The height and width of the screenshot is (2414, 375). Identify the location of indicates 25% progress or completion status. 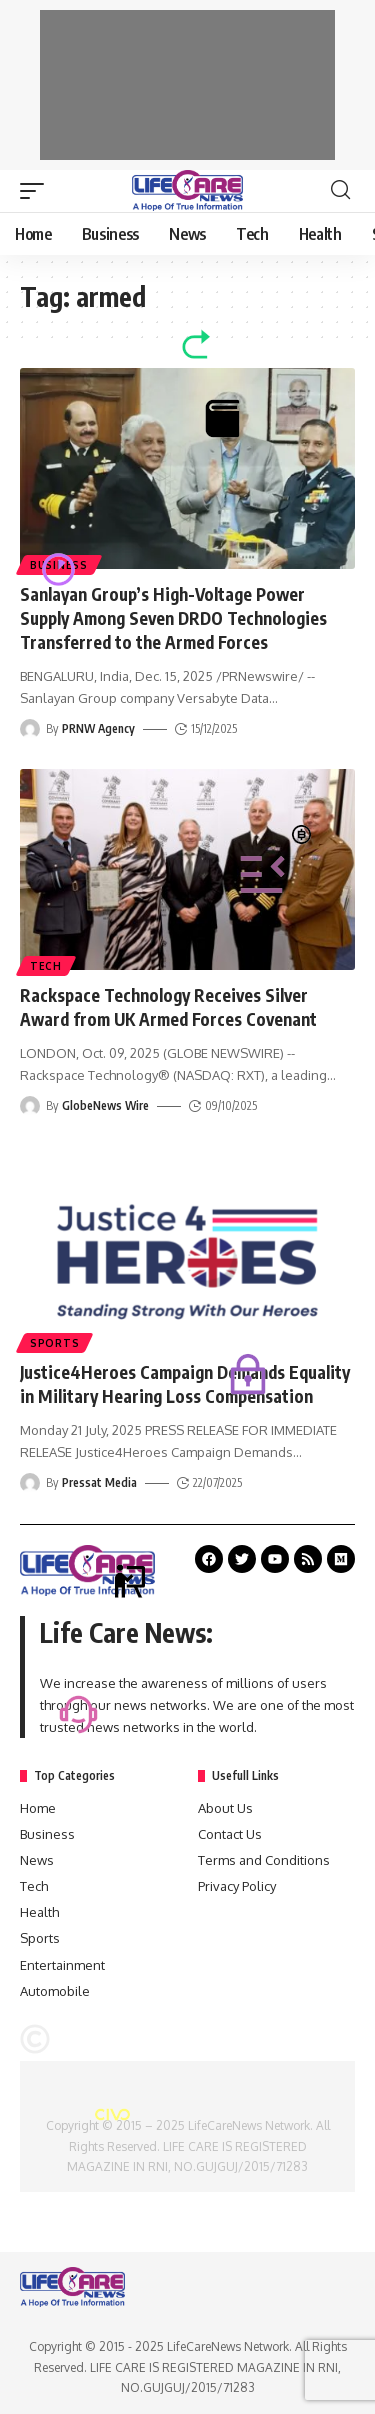
(58, 569).